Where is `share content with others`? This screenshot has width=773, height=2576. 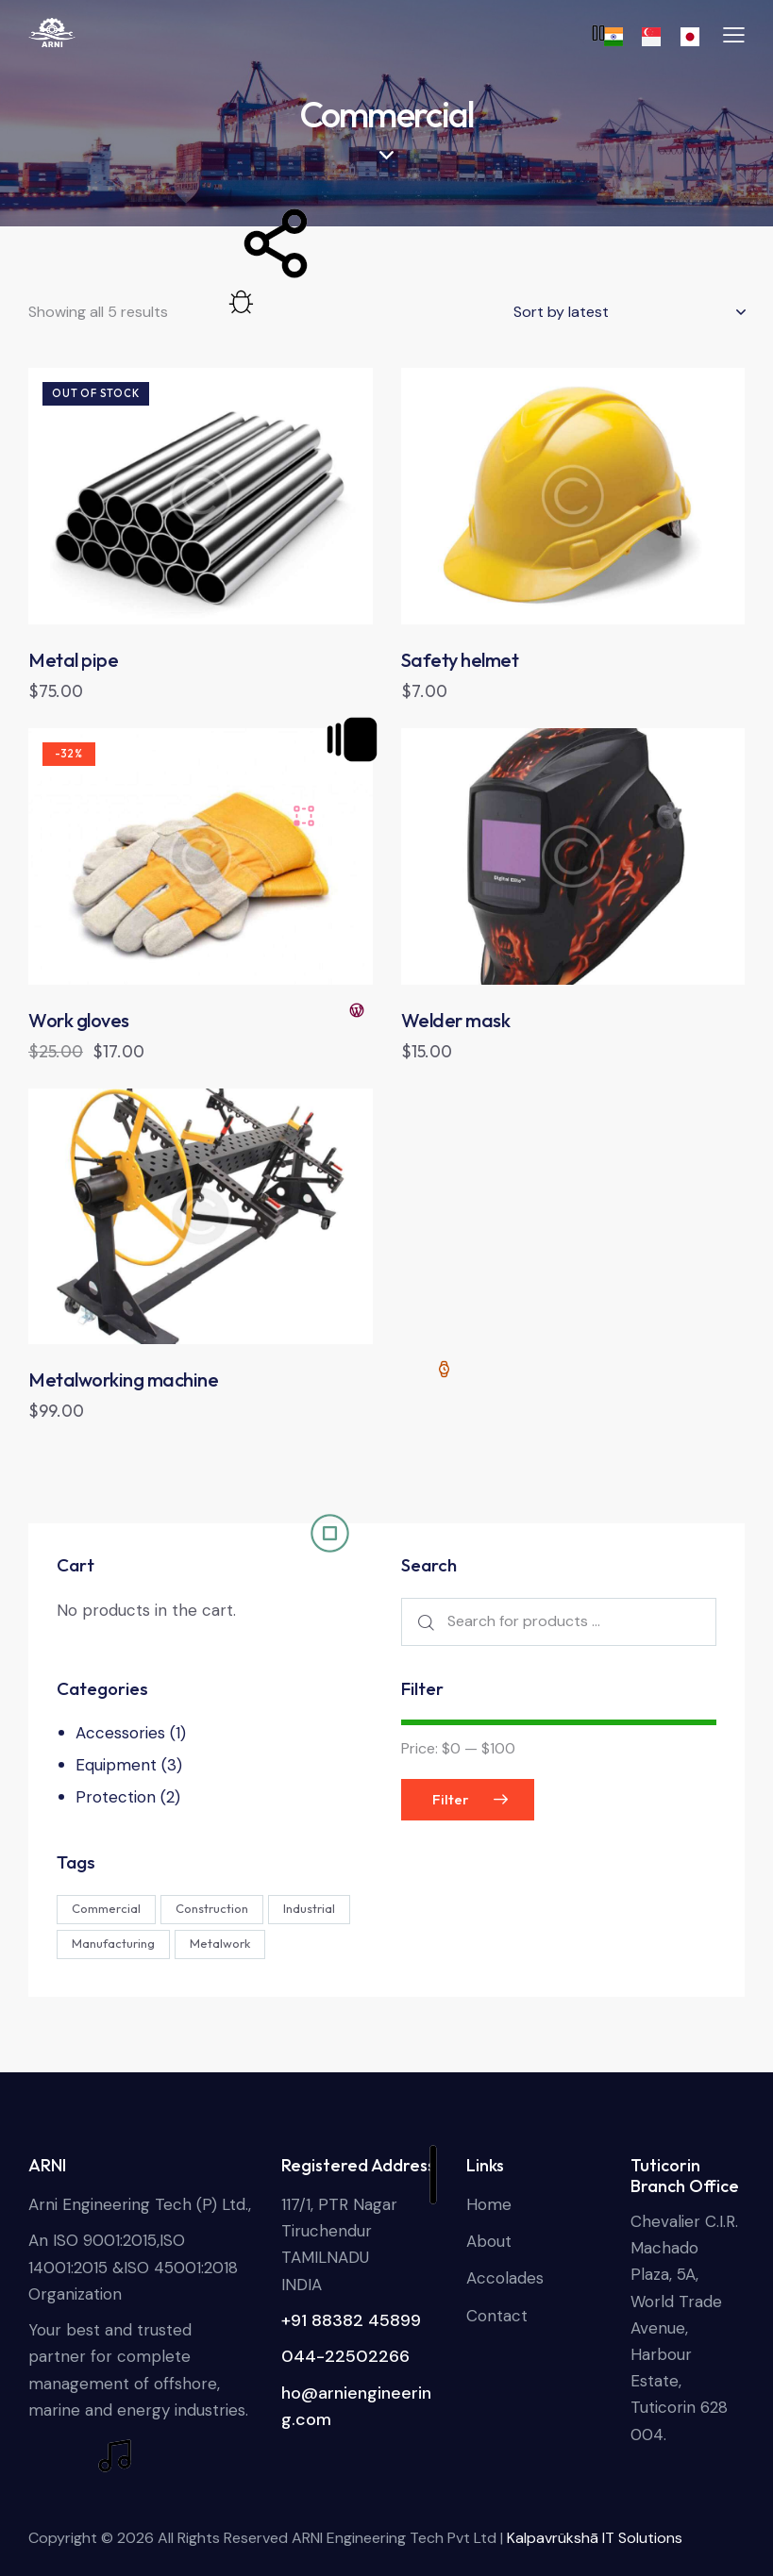
share content with others is located at coordinates (276, 243).